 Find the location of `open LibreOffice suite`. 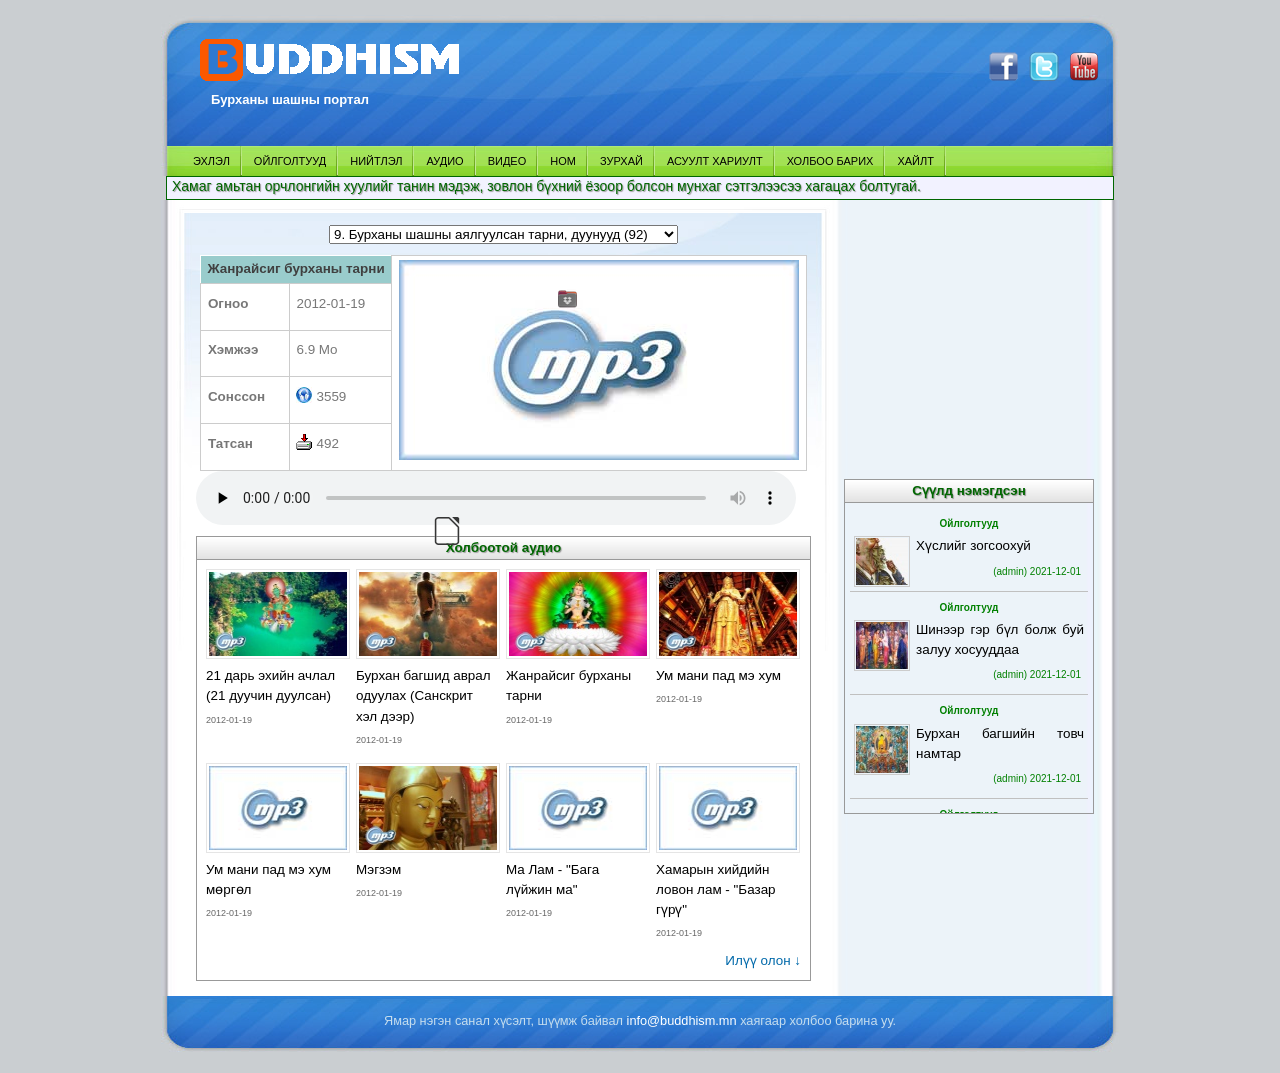

open LibreOffice suite is located at coordinates (447, 531).